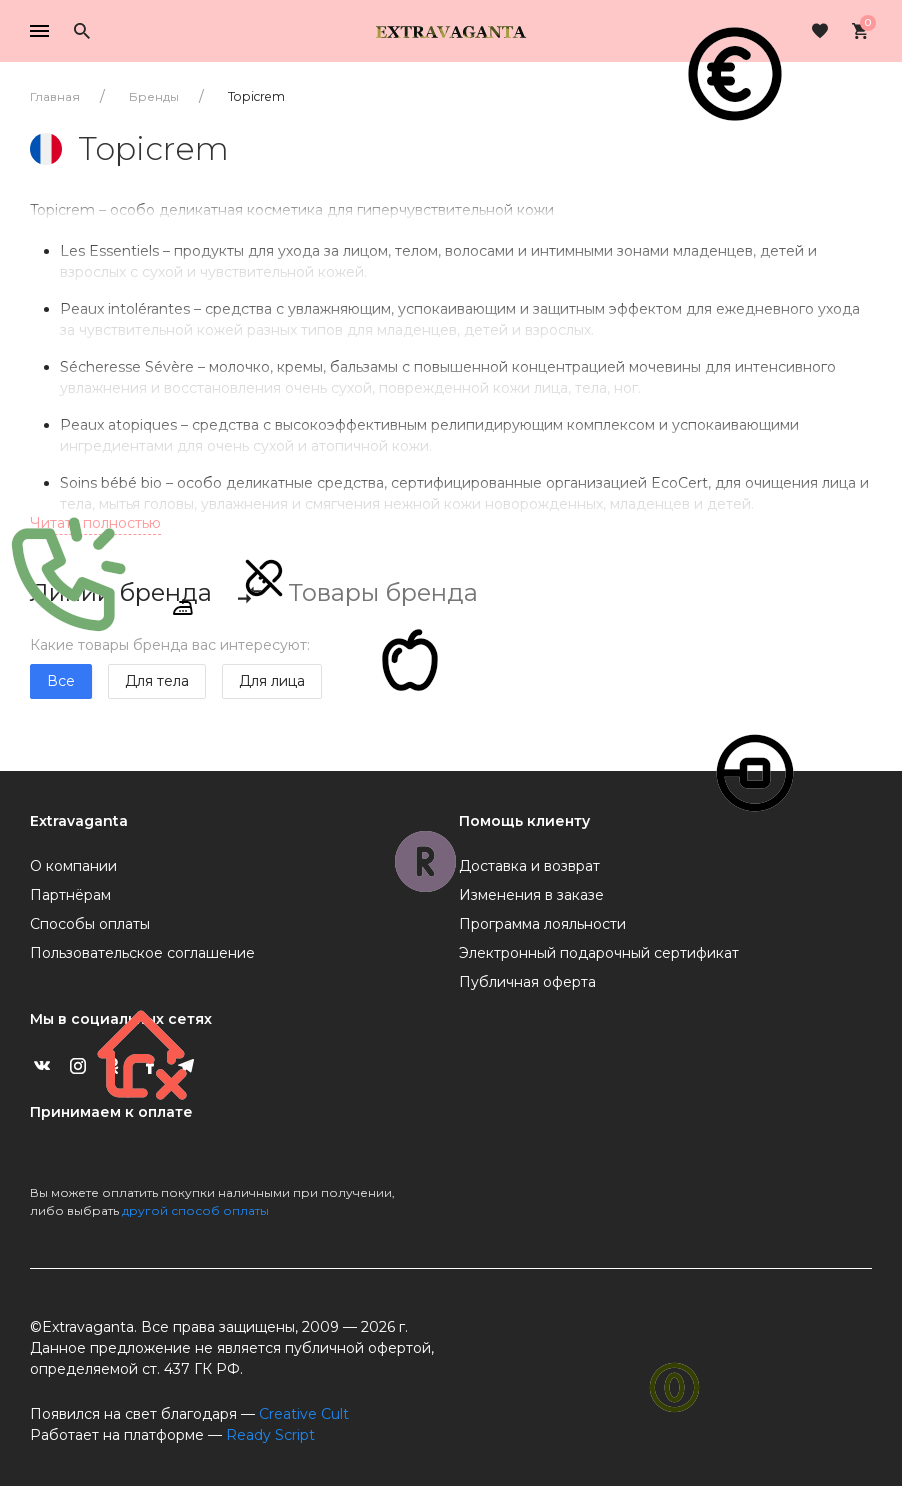 This screenshot has width=902, height=1486. What do you see at coordinates (755, 773) in the screenshot?
I see `open the Uber app` at bounding box center [755, 773].